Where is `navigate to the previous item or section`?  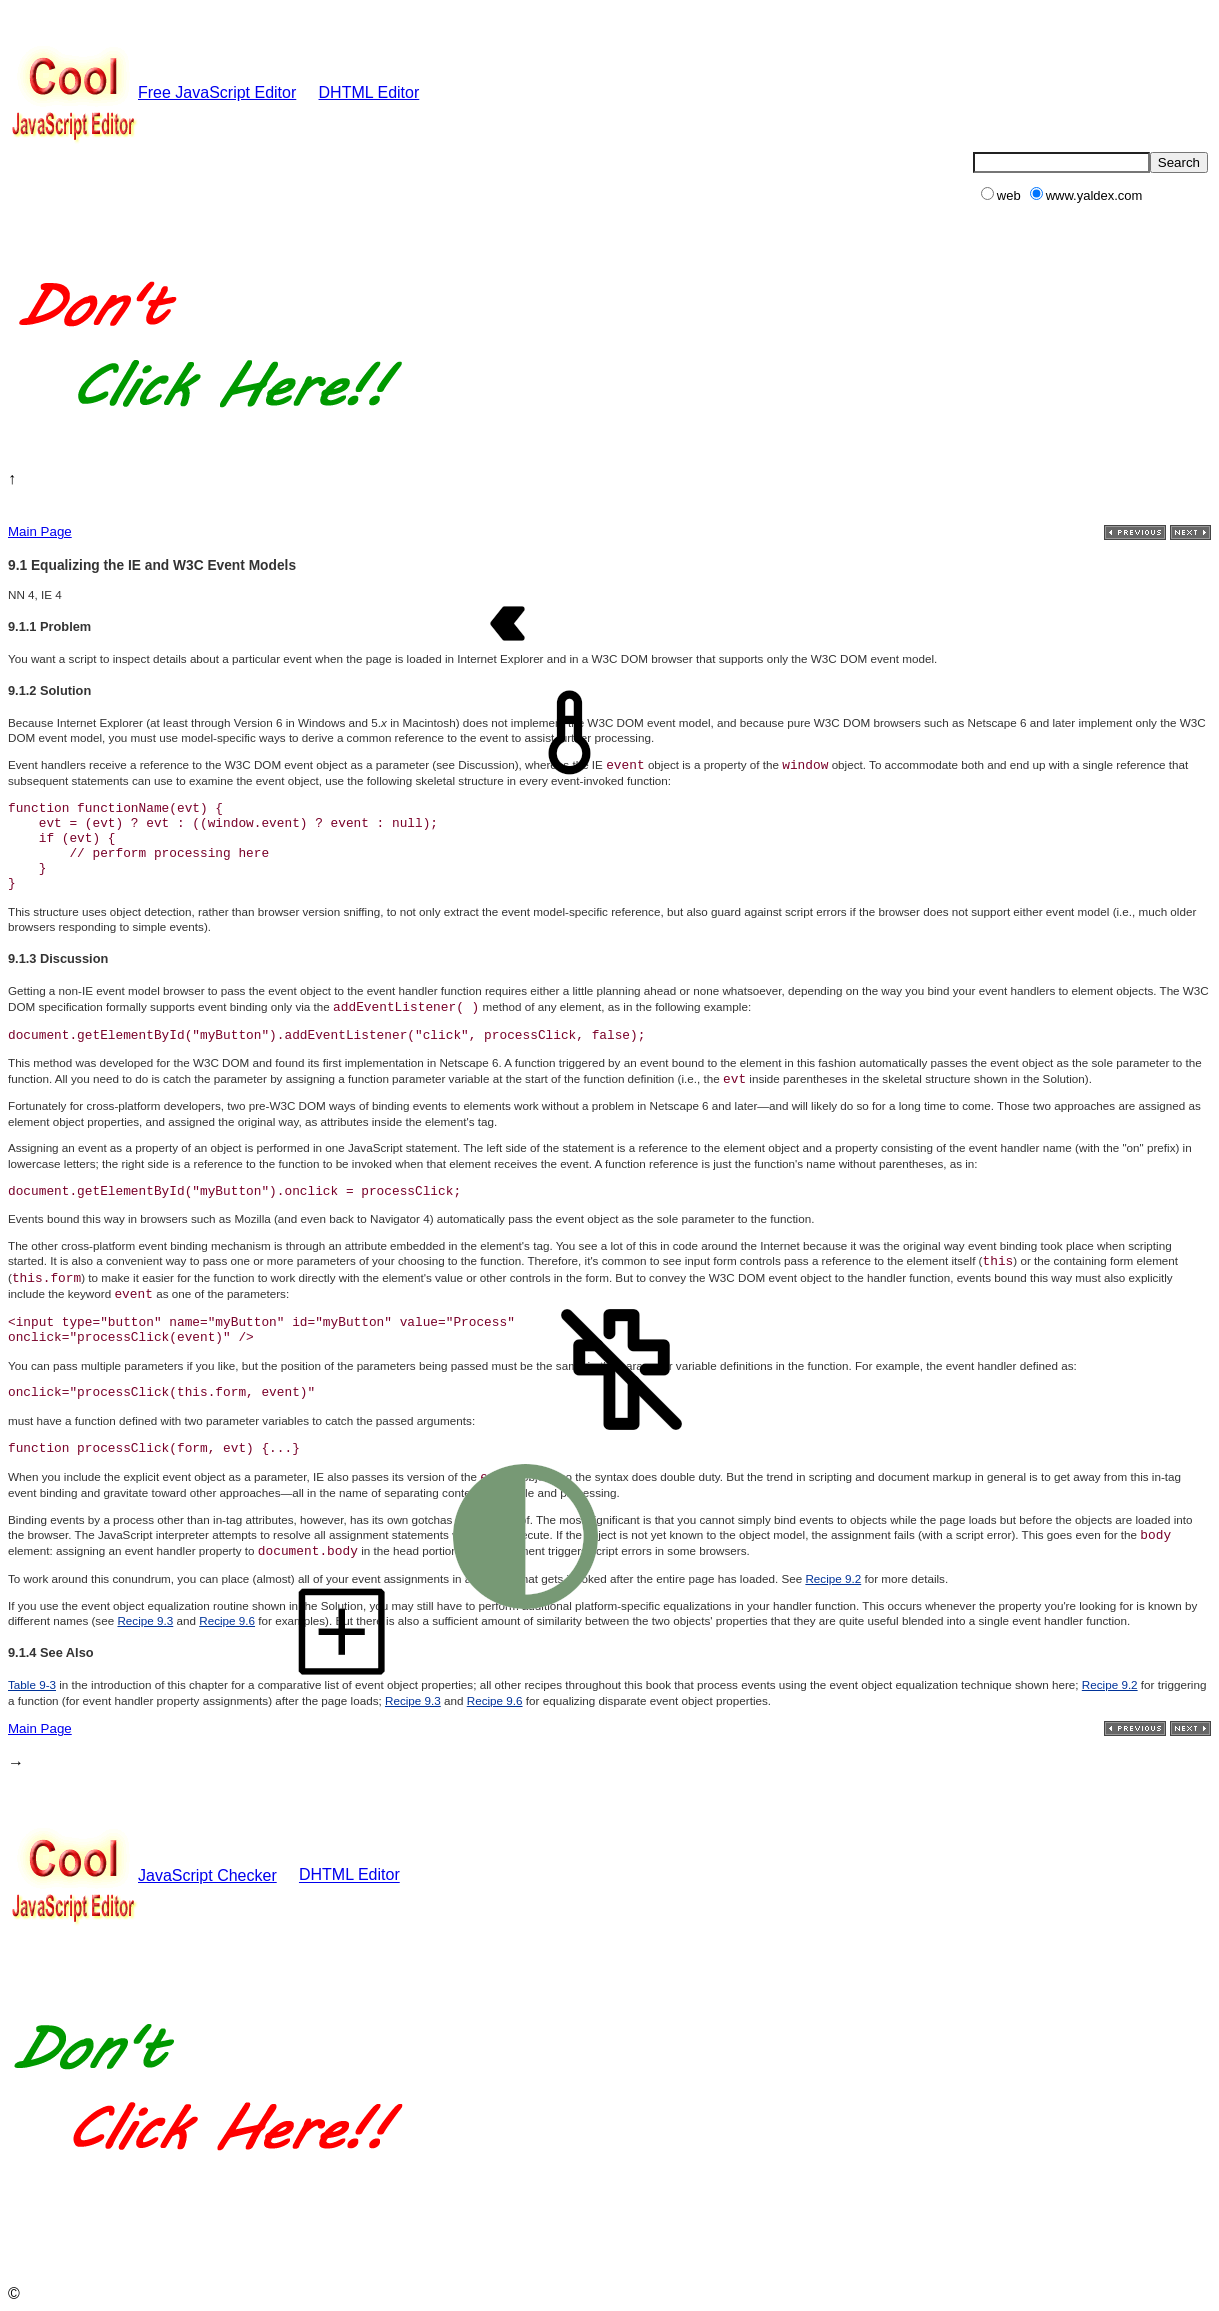 navigate to the previous item or section is located at coordinates (507, 623).